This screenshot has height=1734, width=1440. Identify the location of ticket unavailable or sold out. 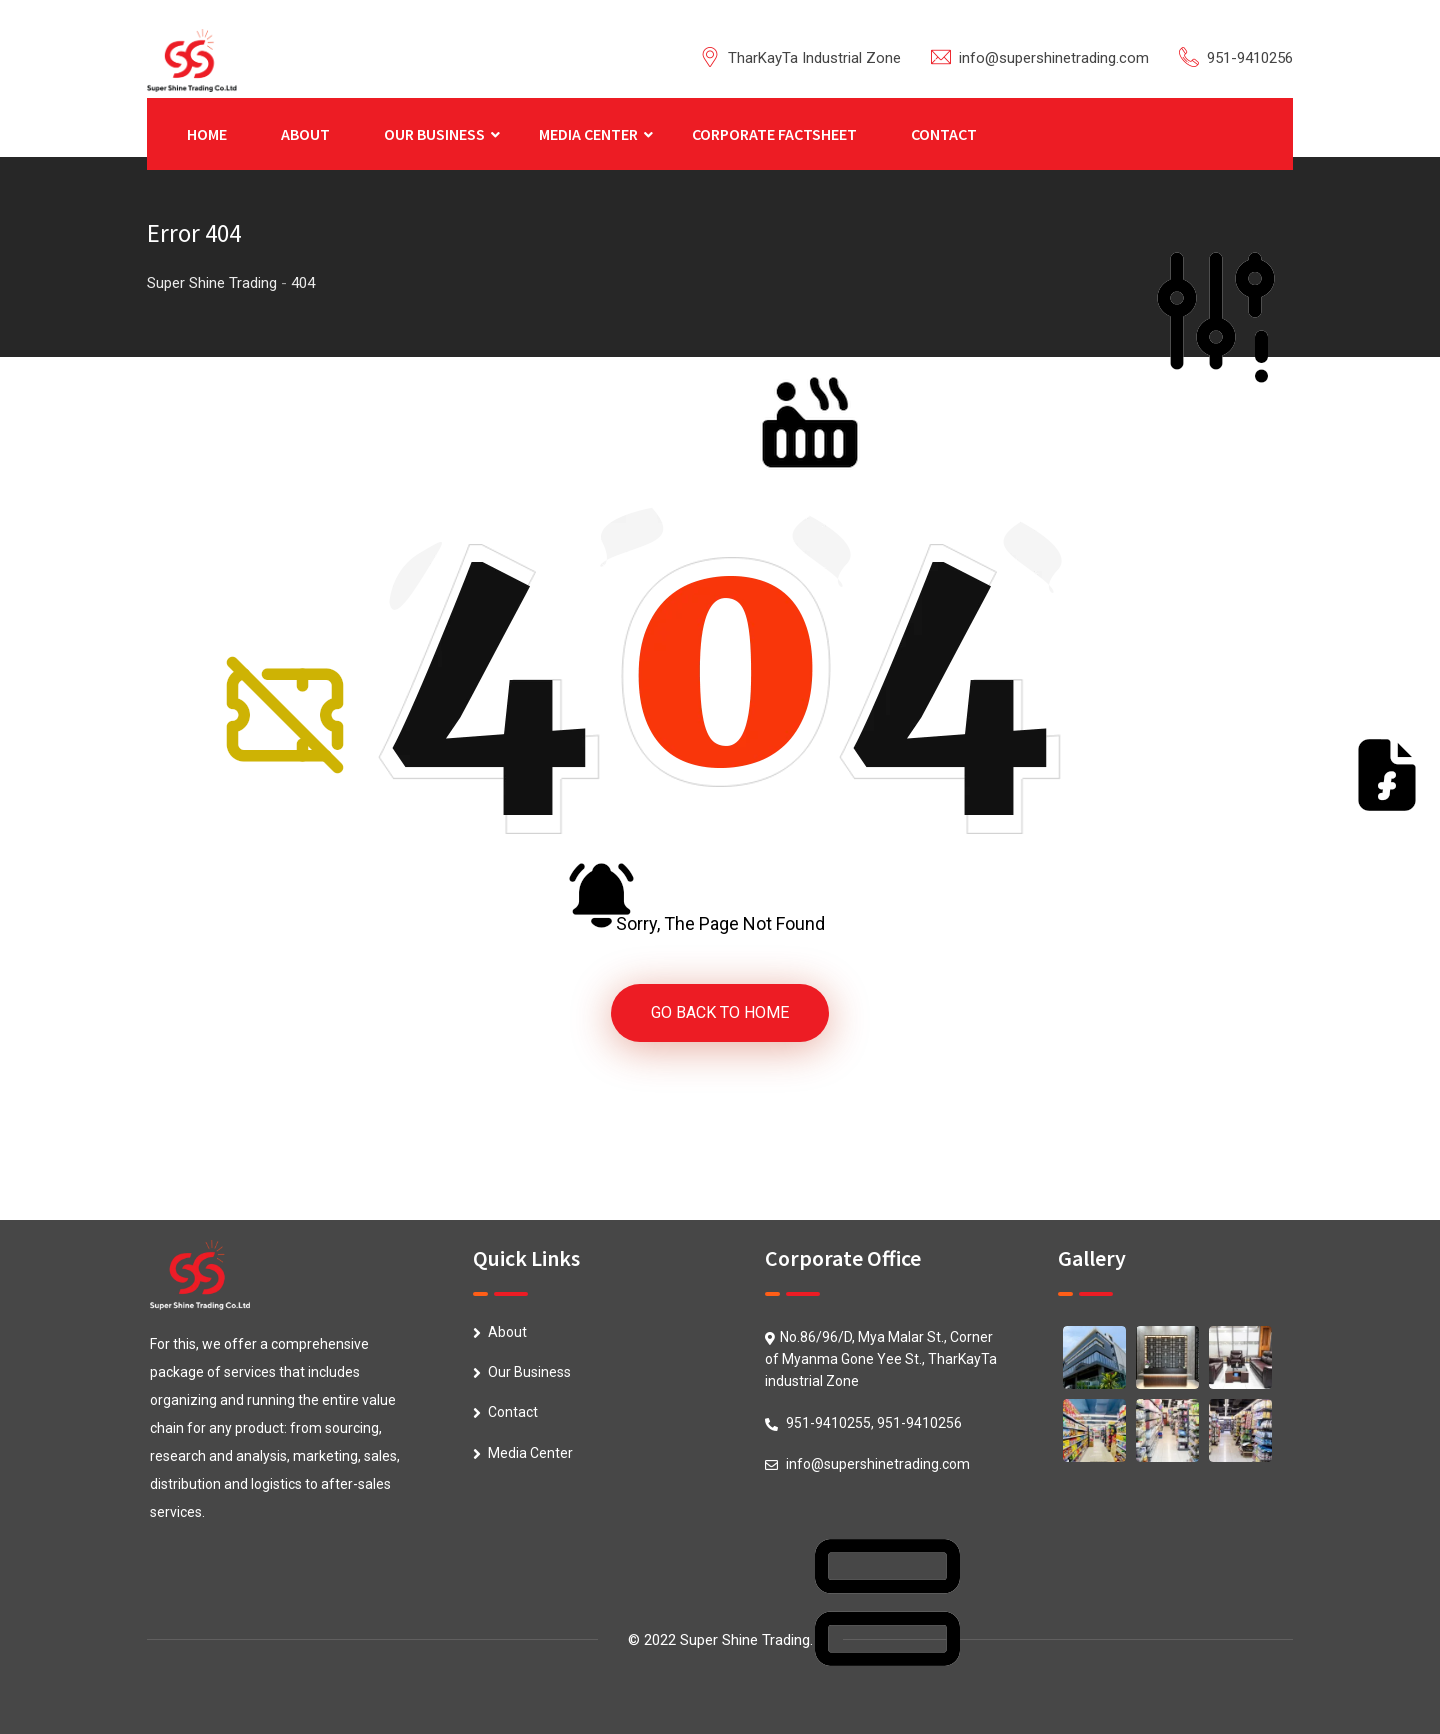
(285, 715).